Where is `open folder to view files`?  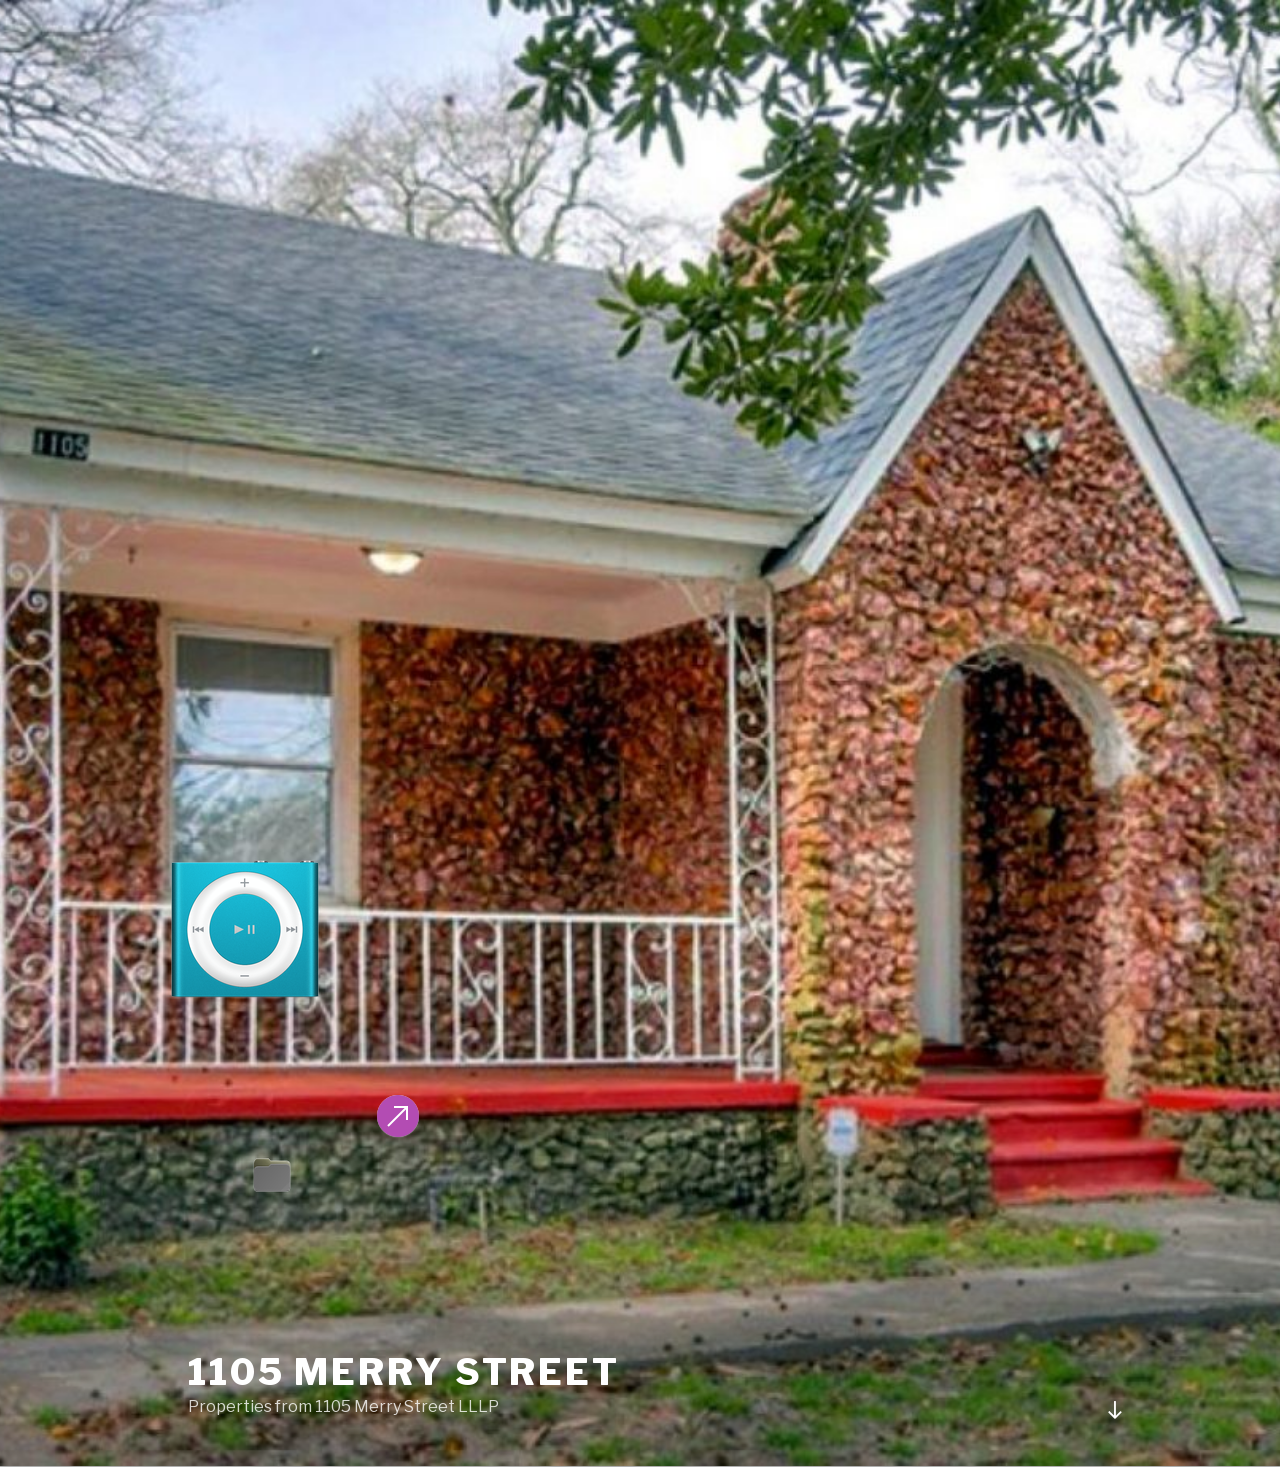
open folder to view files is located at coordinates (272, 1175).